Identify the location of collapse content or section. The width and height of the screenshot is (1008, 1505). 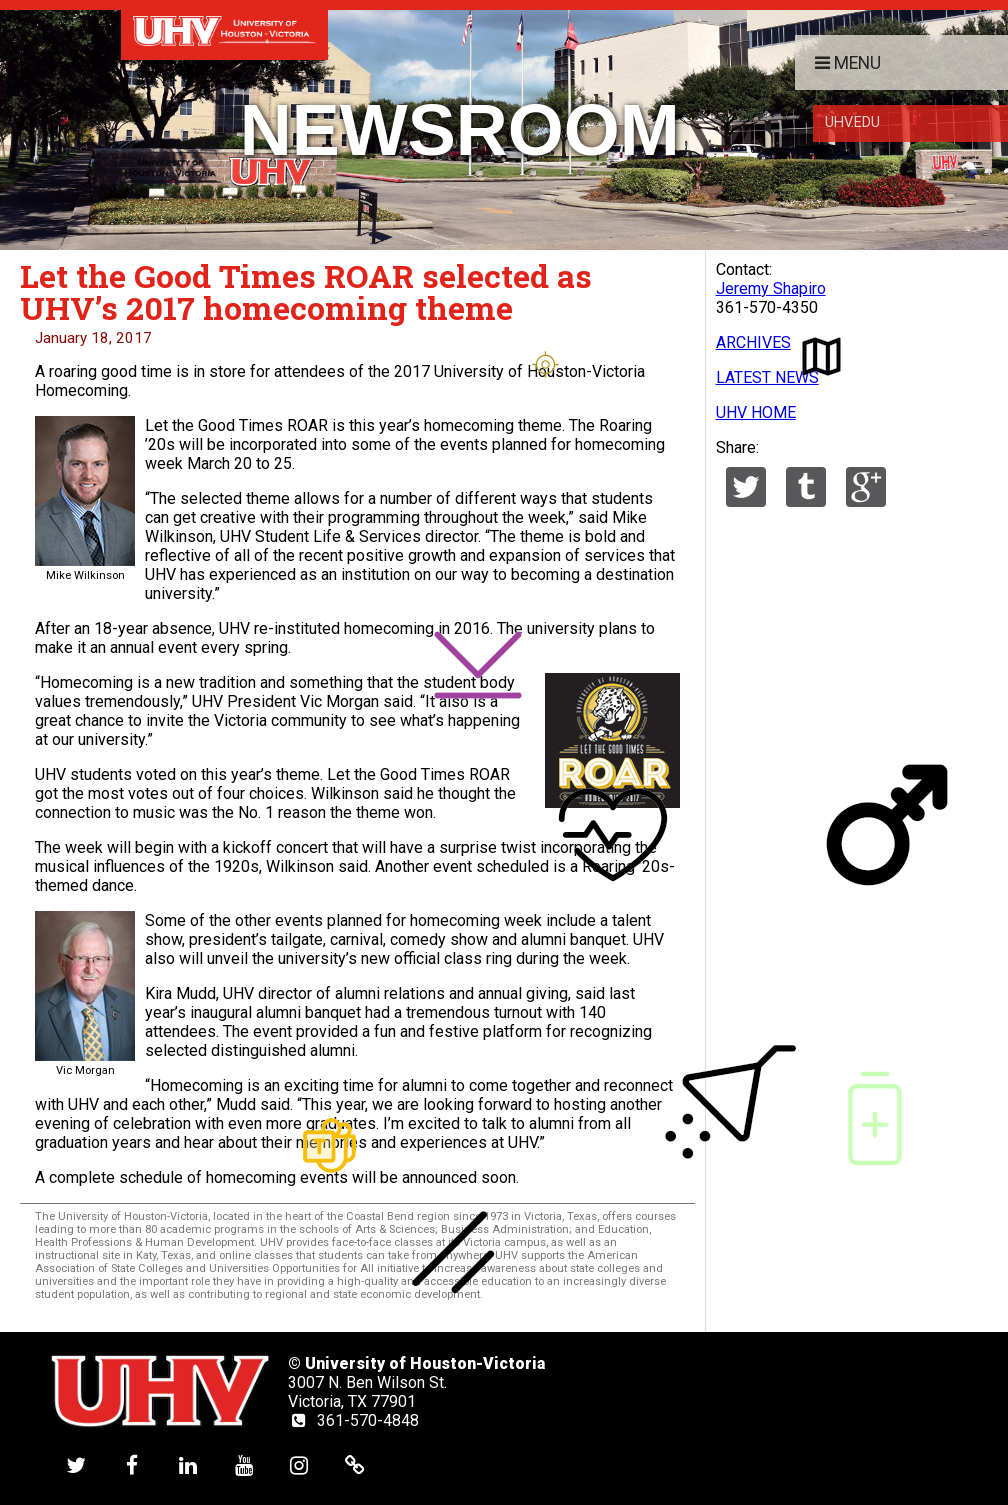
(478, 663).